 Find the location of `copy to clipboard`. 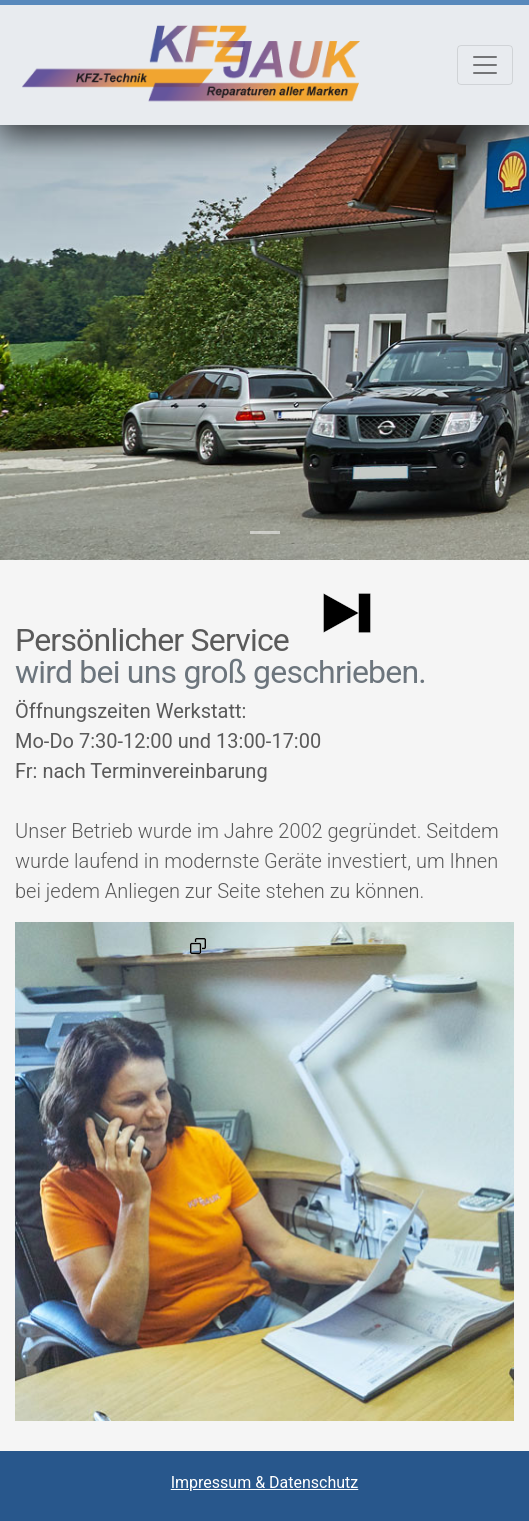

copy to clipboard is located at coordinates (198, 946).